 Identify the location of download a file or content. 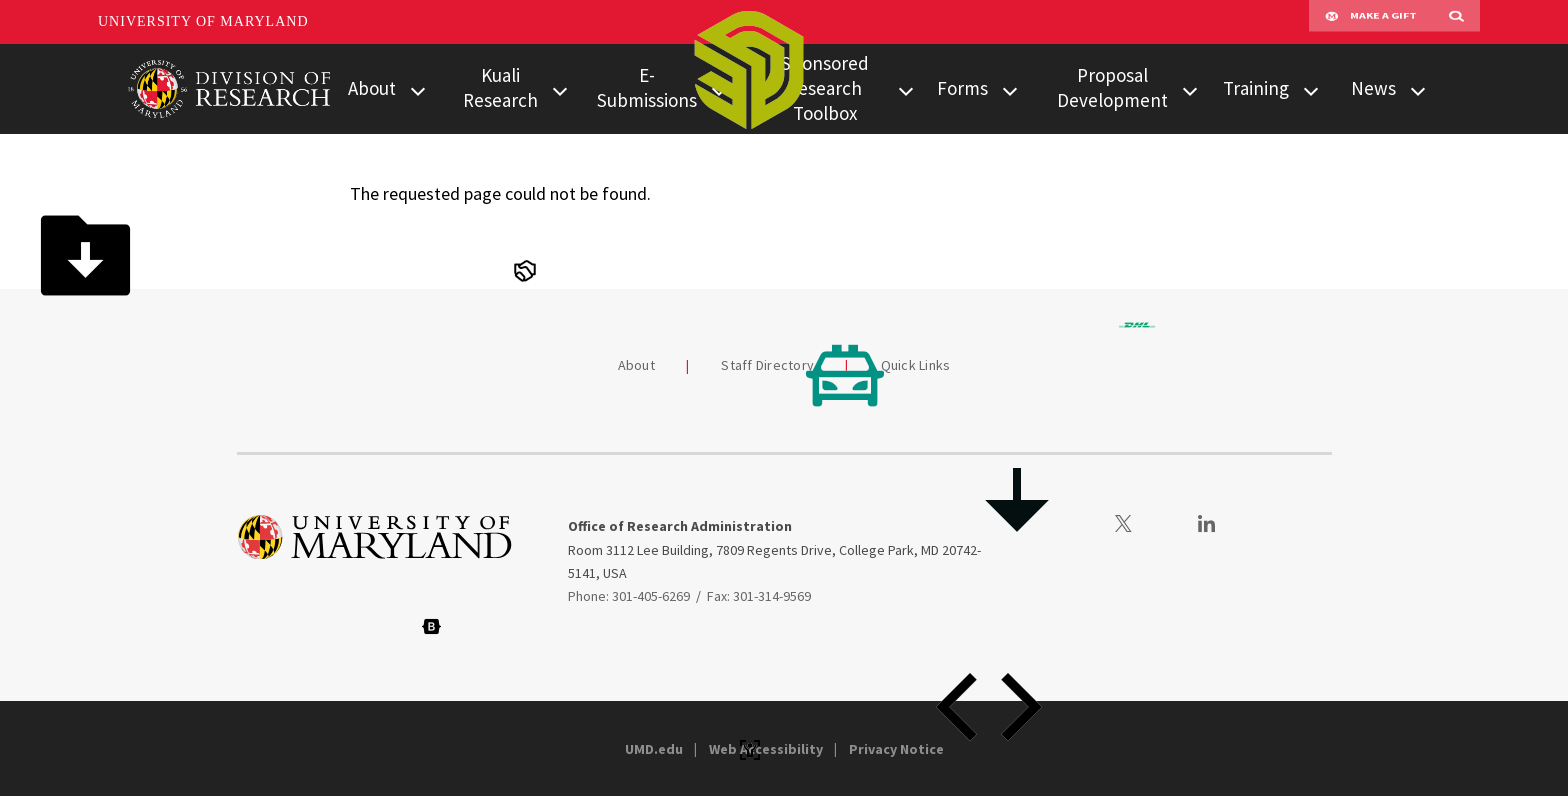
(1017, 500).